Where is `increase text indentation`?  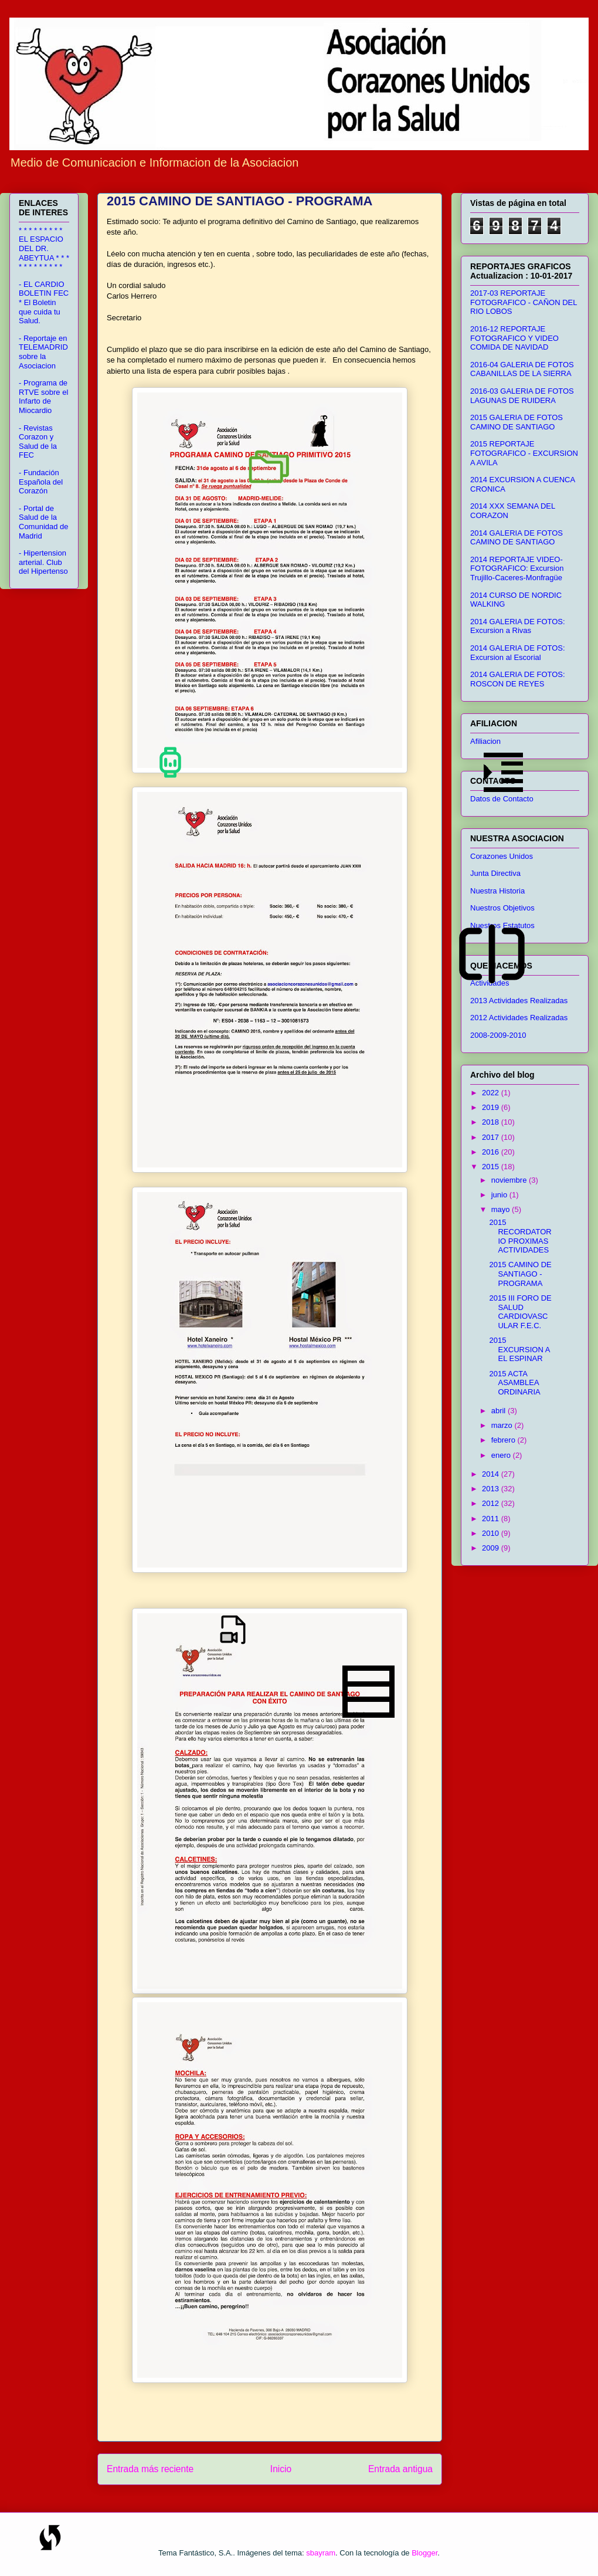
increase text indentation is located at coordinates (503, 772).